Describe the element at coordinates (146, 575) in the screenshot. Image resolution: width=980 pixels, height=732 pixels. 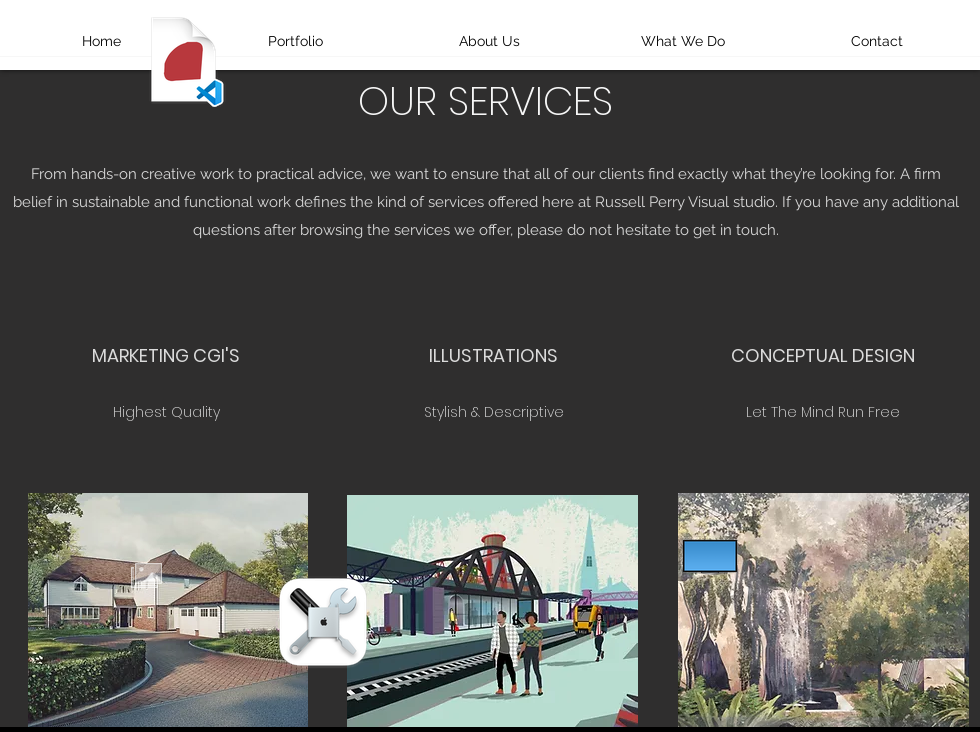
I see `view image sequence in media library` at that location.